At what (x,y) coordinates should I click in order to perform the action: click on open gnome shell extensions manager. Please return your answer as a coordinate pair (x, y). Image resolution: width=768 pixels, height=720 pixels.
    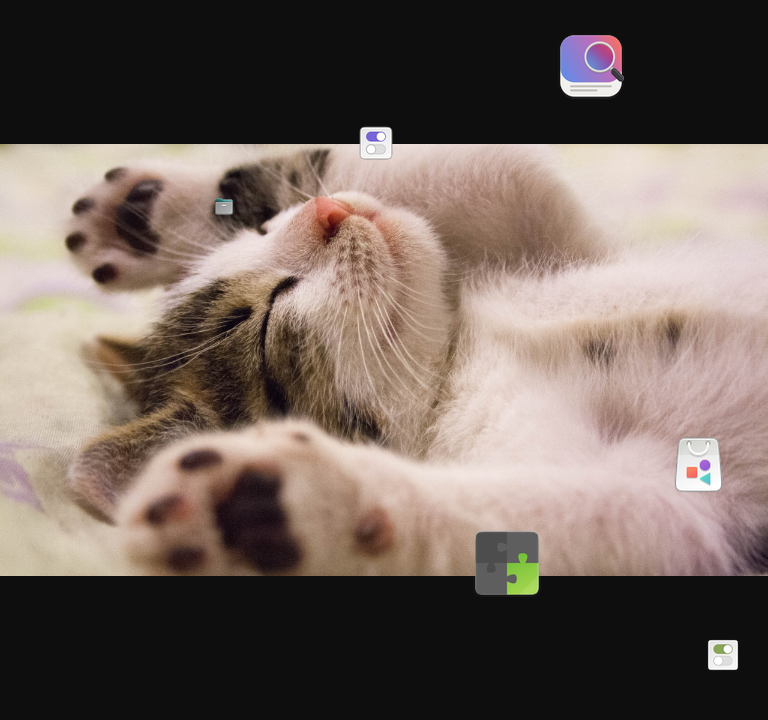
    Looking at the image, I should click on (507, 563).